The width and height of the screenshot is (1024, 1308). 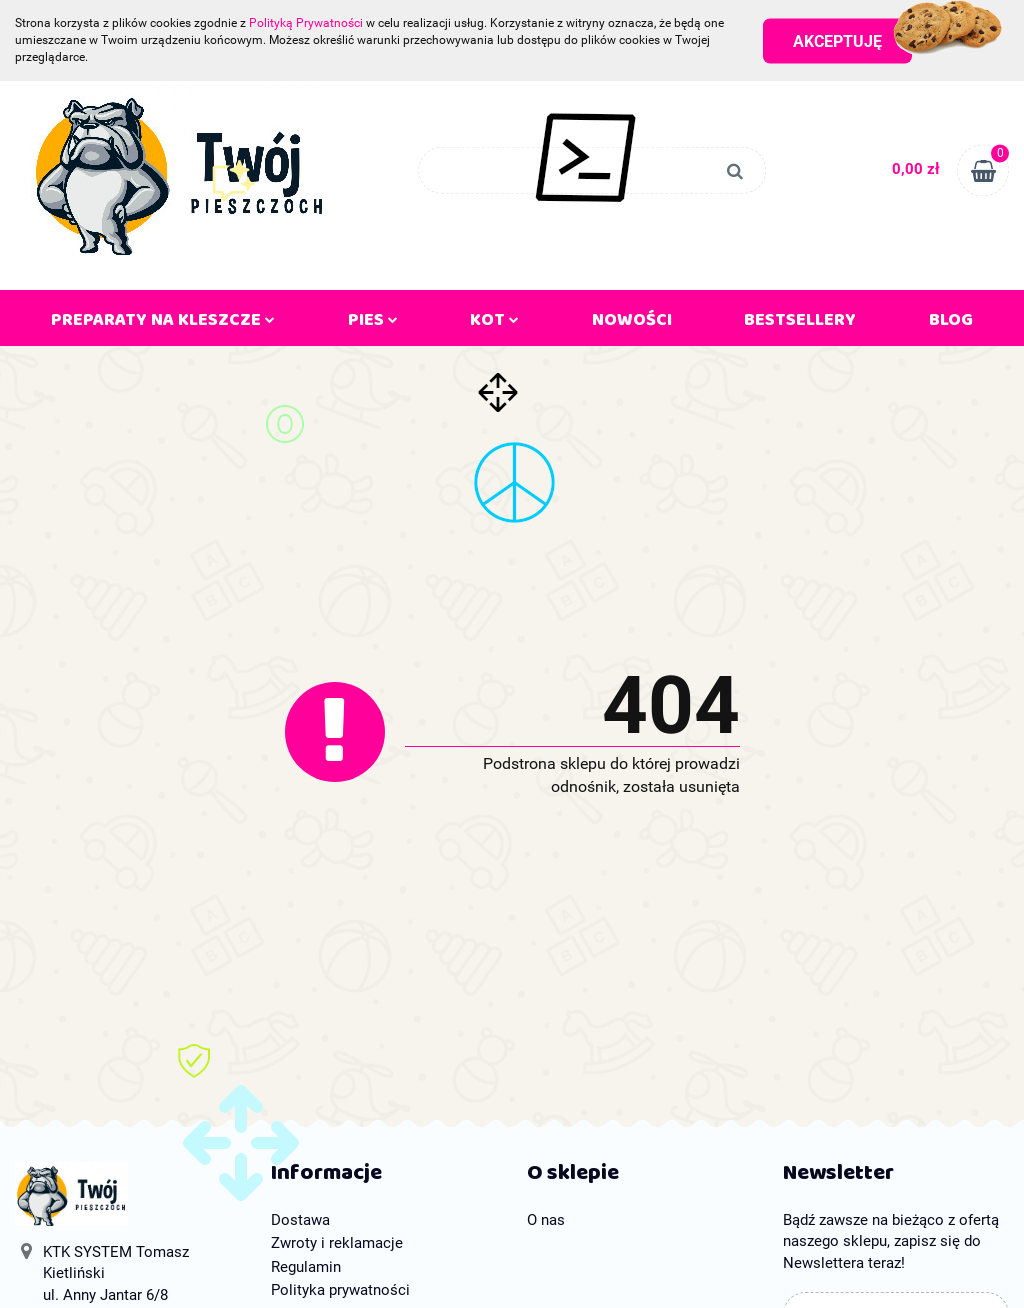 What do you see at coordinates (498, 394) in the screenshot?
I see `move or reposition an element` at bounding box center [498, 394].